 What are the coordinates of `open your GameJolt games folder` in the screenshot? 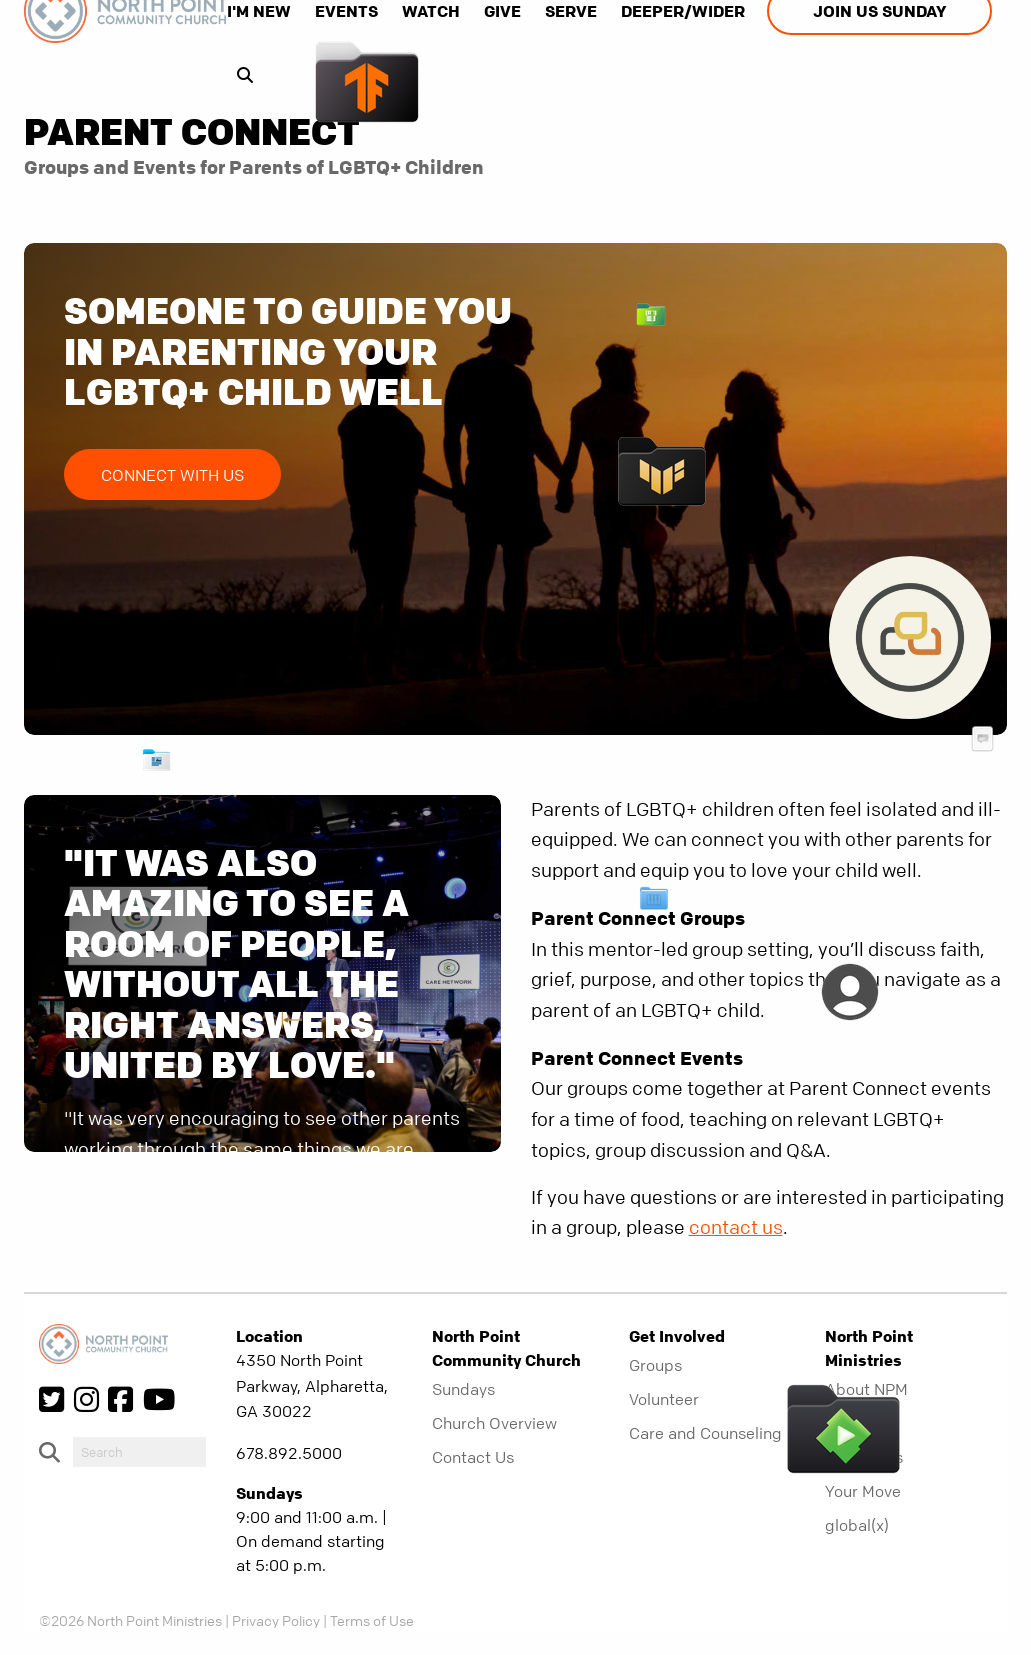 It's located at (651, 315).